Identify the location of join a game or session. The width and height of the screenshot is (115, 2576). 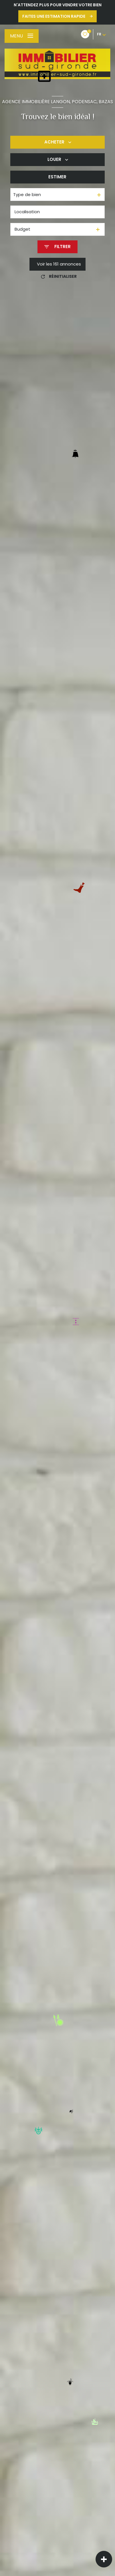
(76, 1322).